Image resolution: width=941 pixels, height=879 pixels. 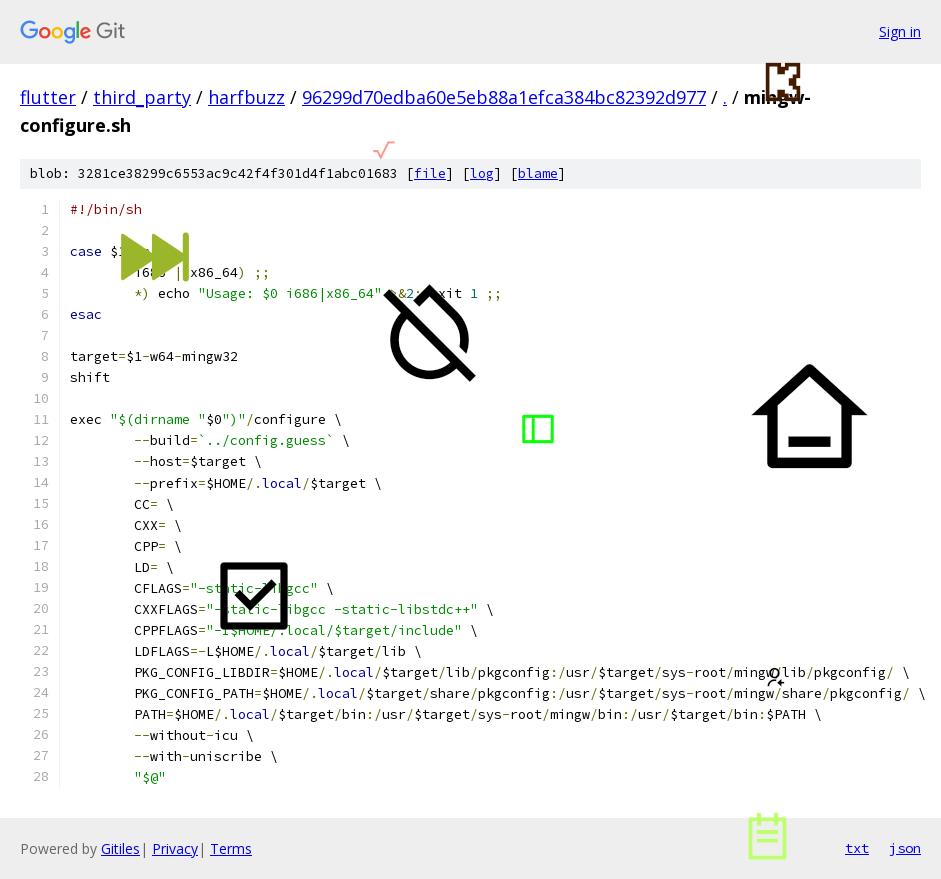 What do you see at coordinates (774, 677) in the screenshot?
I see `incoming user request or friend invitation` at bounding box center [774, 677].